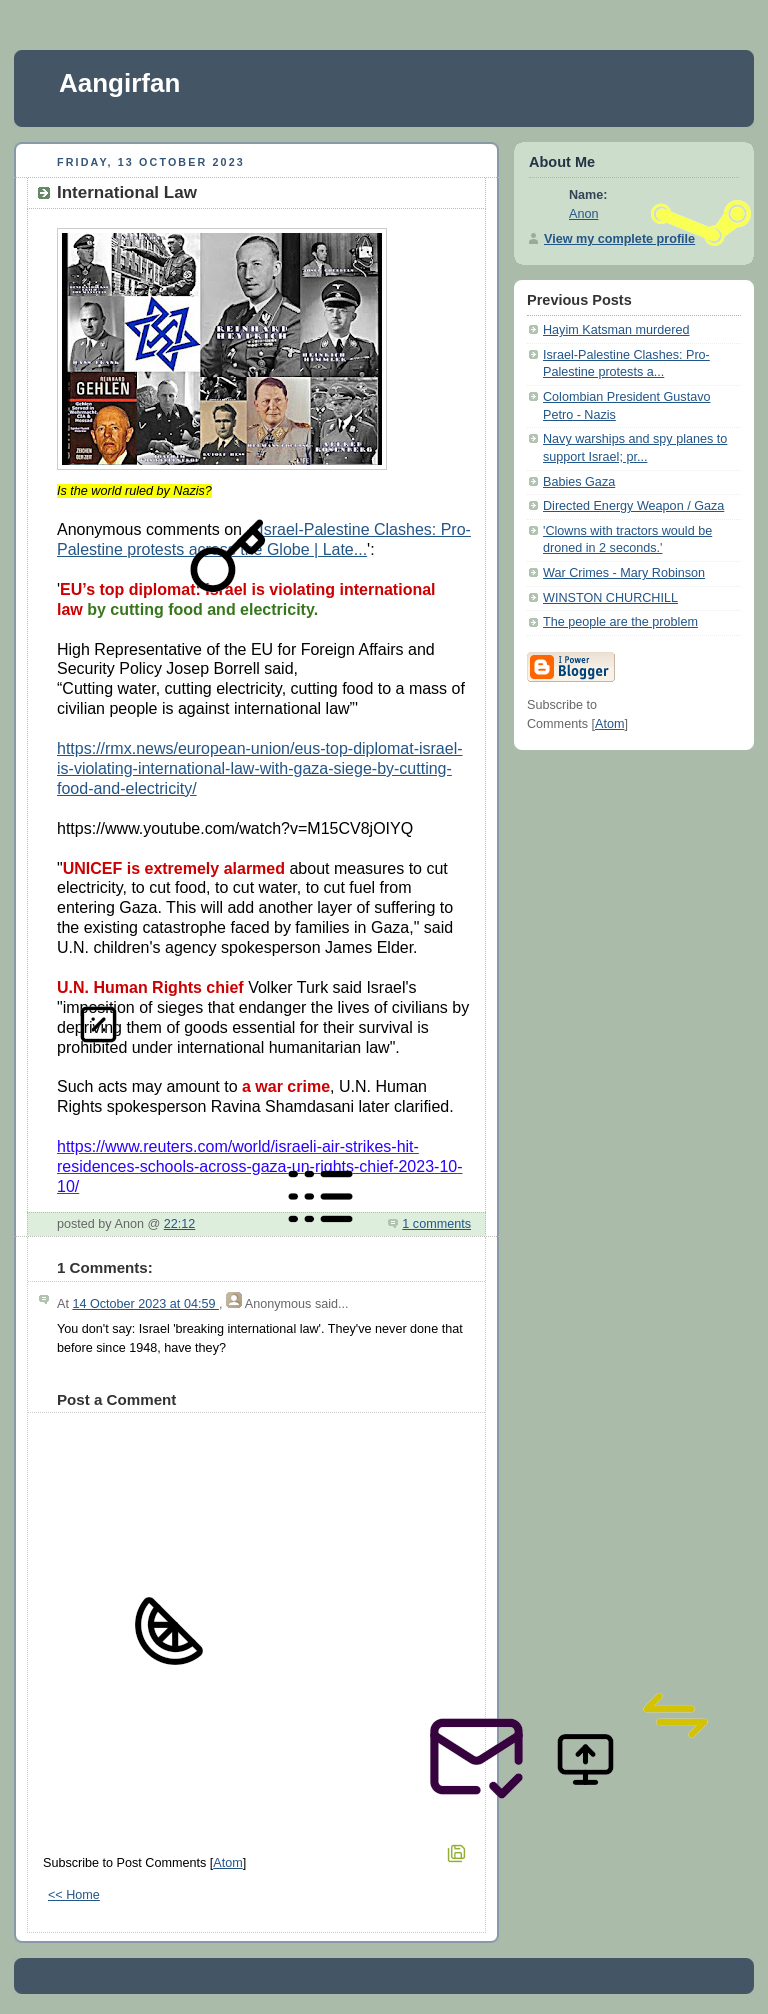  Describe the element at coordinates (228, 557) in the screenshot. I see `access security or password settings` at that location.